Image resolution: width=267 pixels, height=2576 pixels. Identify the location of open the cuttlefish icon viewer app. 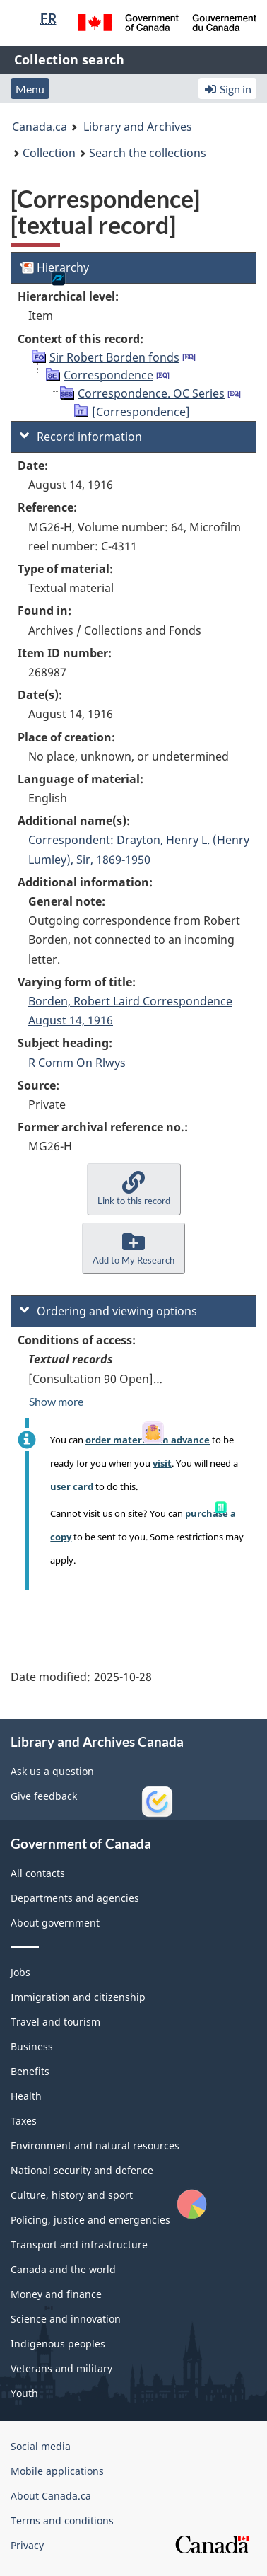
(153, 1432).